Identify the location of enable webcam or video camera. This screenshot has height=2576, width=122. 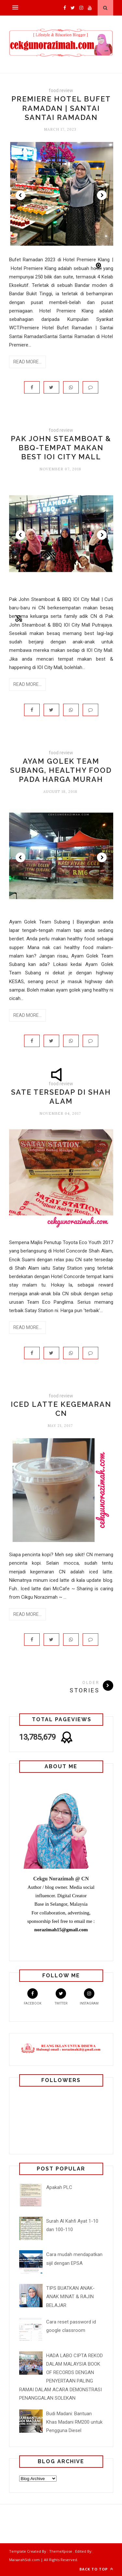
(98, 266).